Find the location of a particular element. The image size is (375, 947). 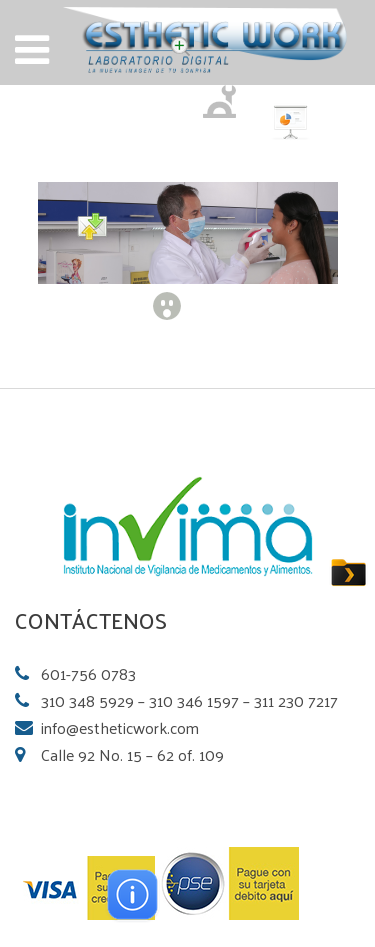

open plex media server files is located at coordinates (348, 573).